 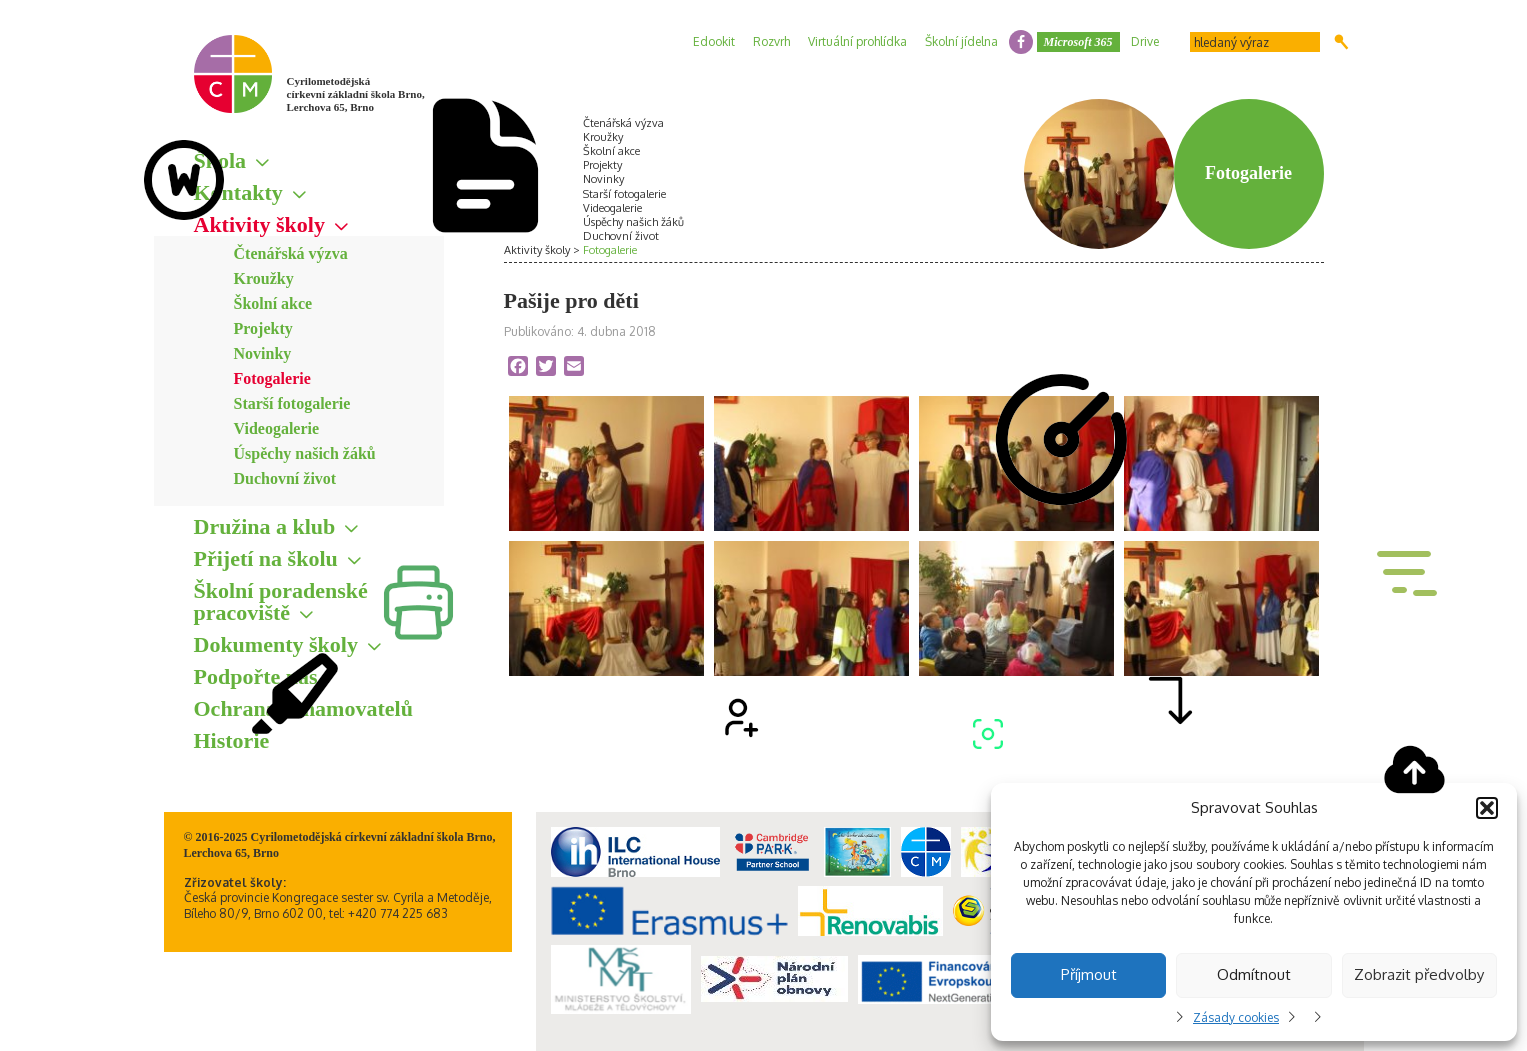 I want to click on turn right then down navigation direction, so click(x=1170, y=700).